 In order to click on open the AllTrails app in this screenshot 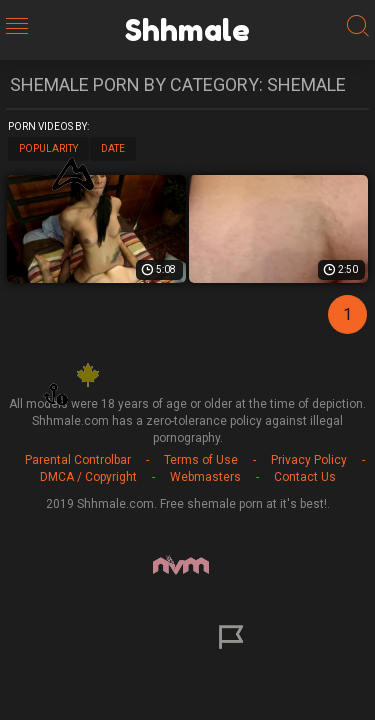, I will do `click(73, 174)`.